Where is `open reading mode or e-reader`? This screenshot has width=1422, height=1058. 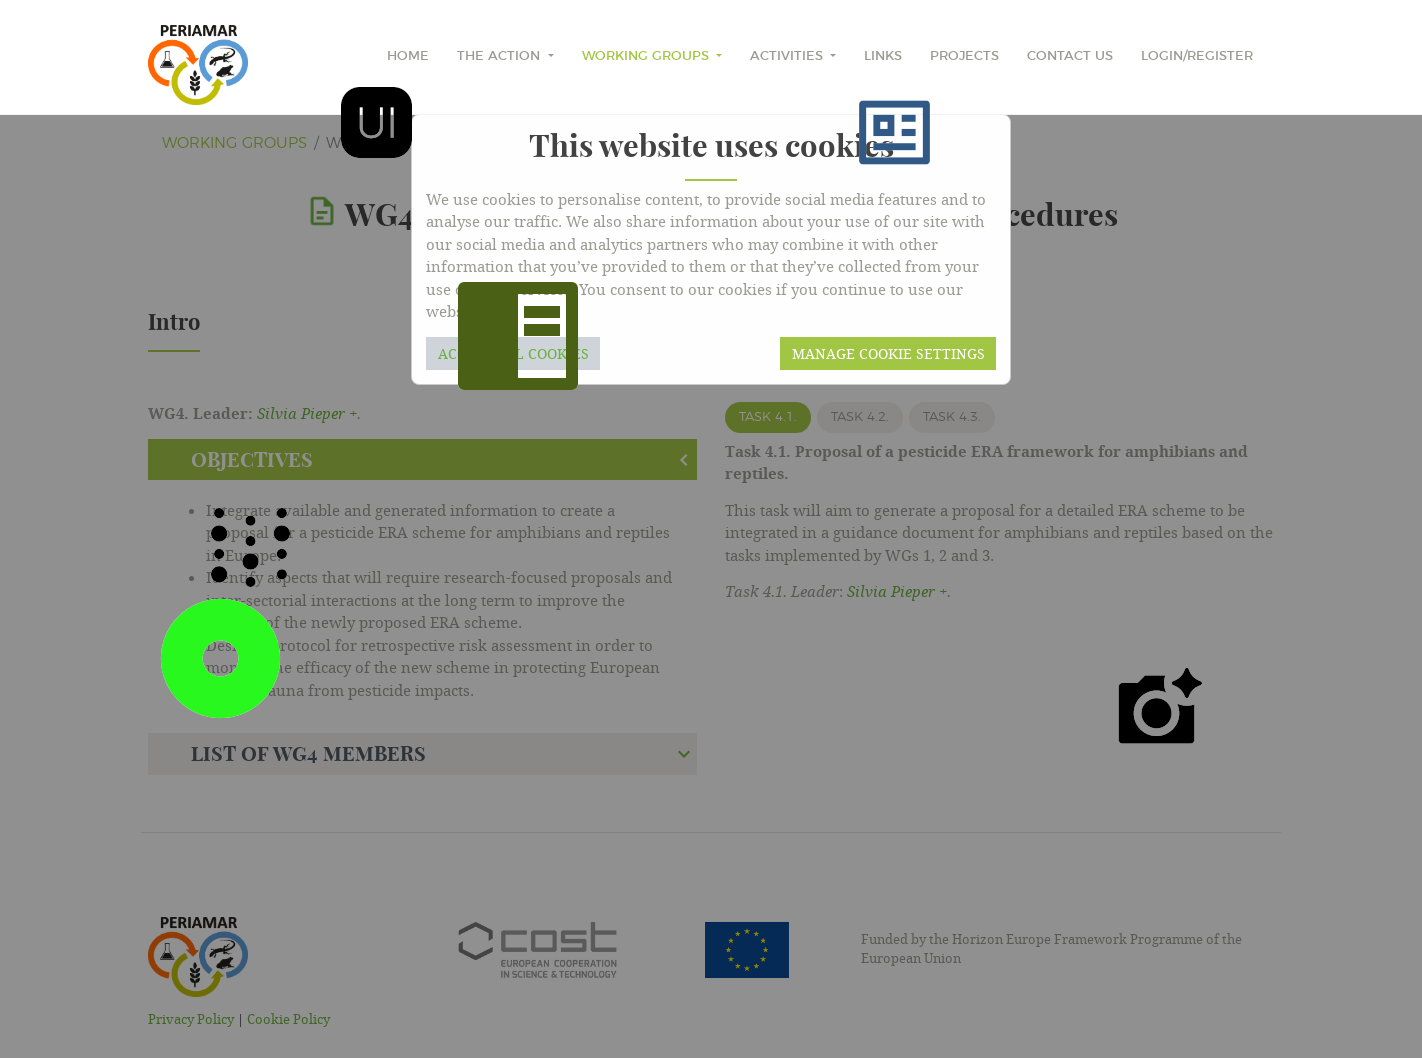 open reading mode or e-reader is located at coordinates (518, 336).